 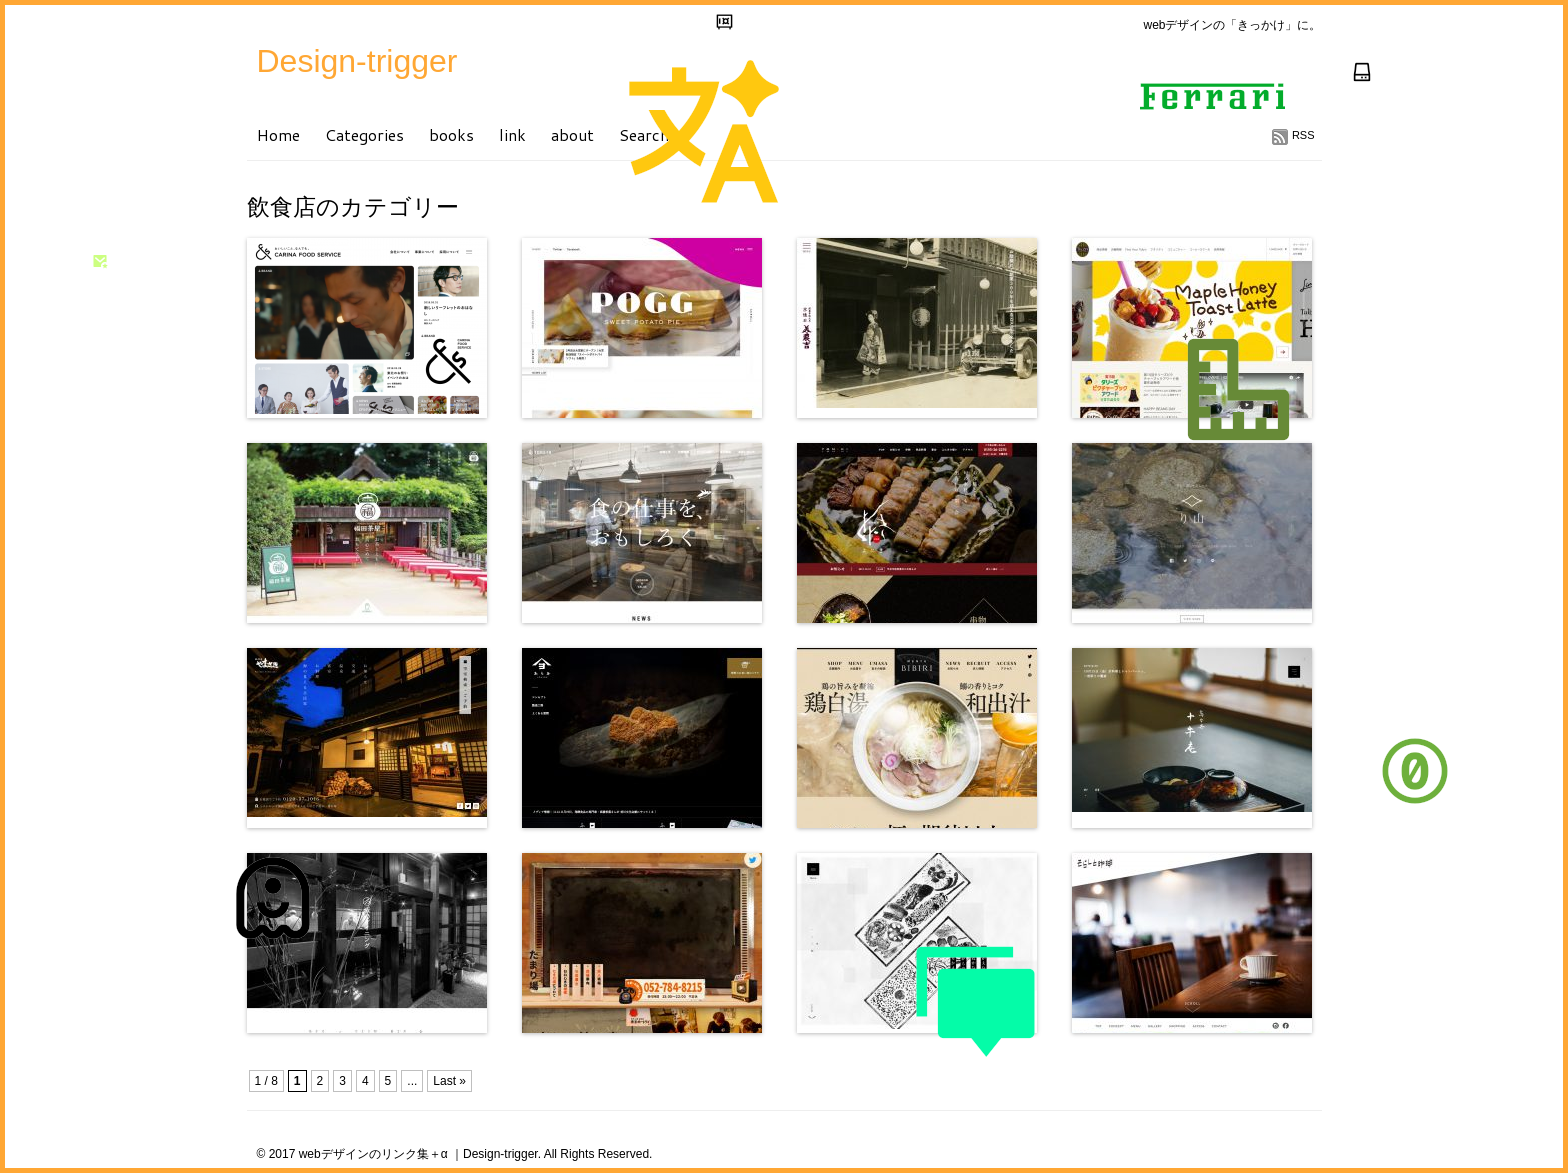 I want to click on access measurement or ruler tool, so click(x=1238, y=389).